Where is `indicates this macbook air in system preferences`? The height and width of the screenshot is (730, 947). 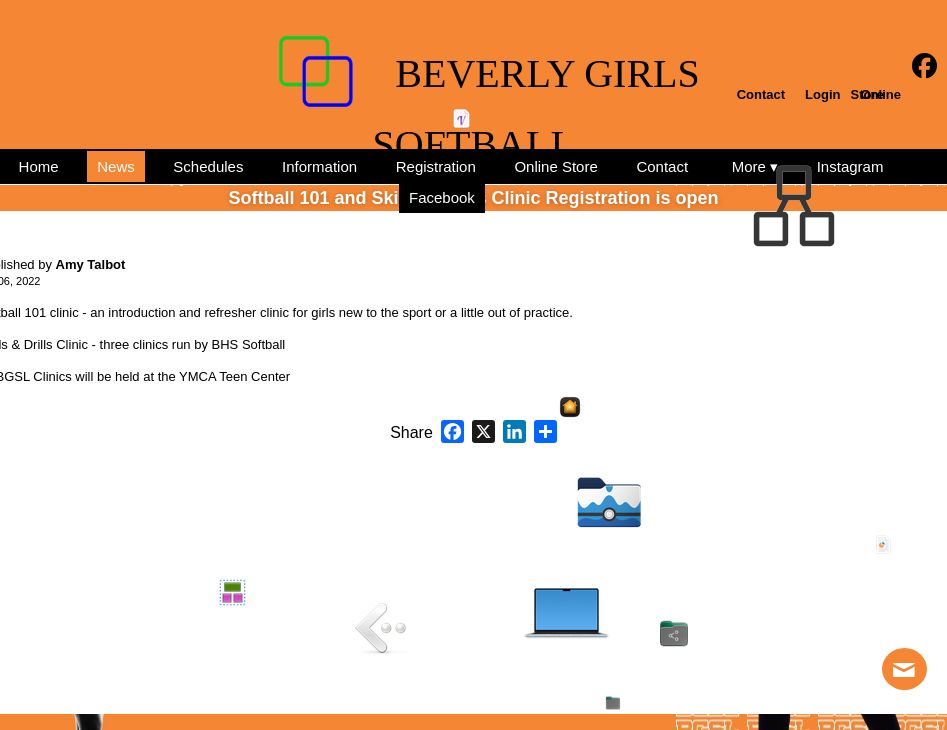 indicates this macbook air in system preferences is located at coordinates (566, 605).